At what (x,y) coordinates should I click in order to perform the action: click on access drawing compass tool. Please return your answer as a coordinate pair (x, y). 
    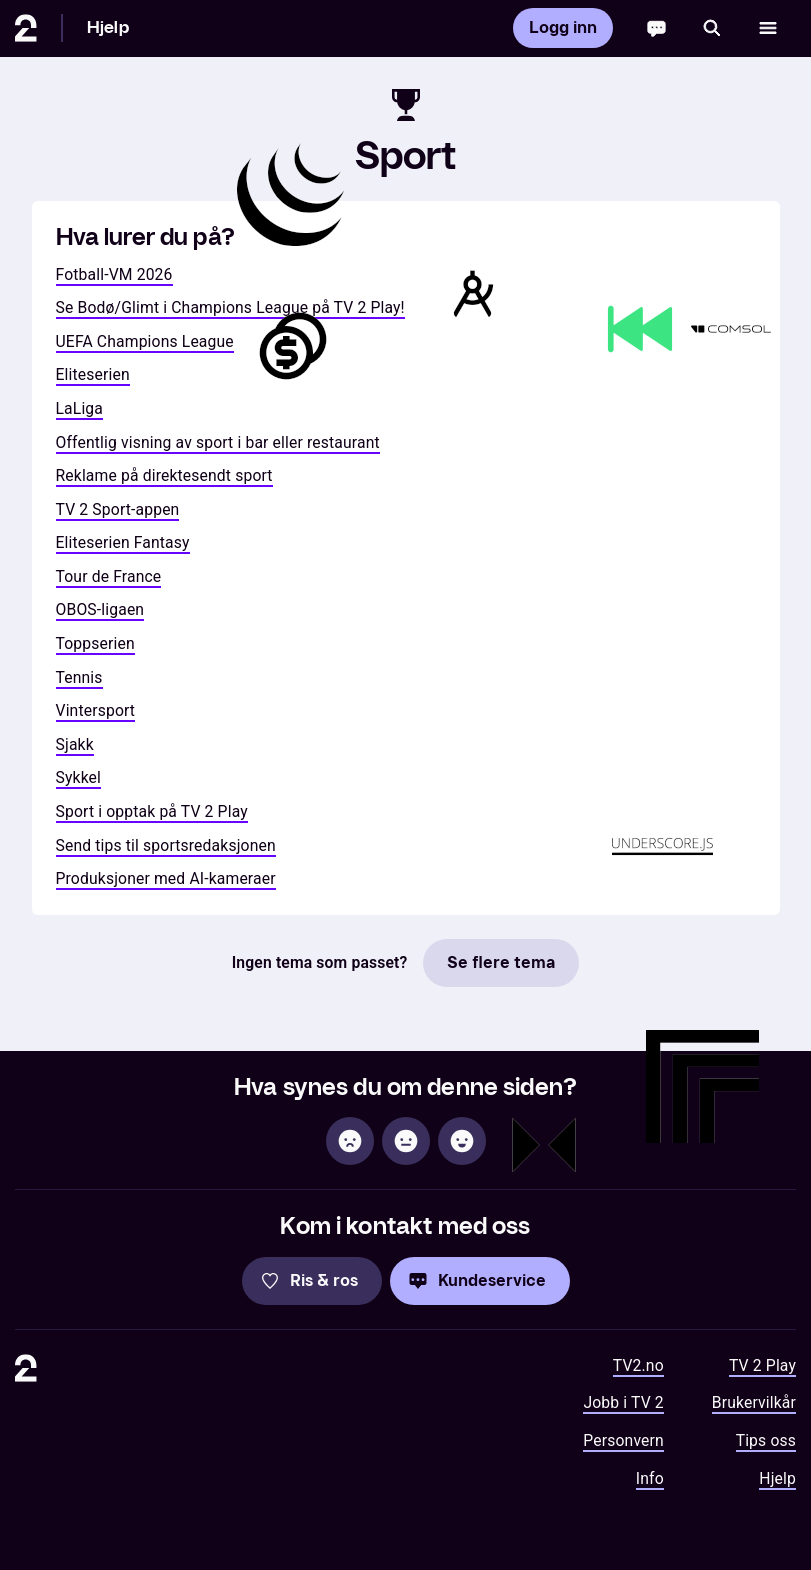
    Looking at the image, I should click on (472, 293).